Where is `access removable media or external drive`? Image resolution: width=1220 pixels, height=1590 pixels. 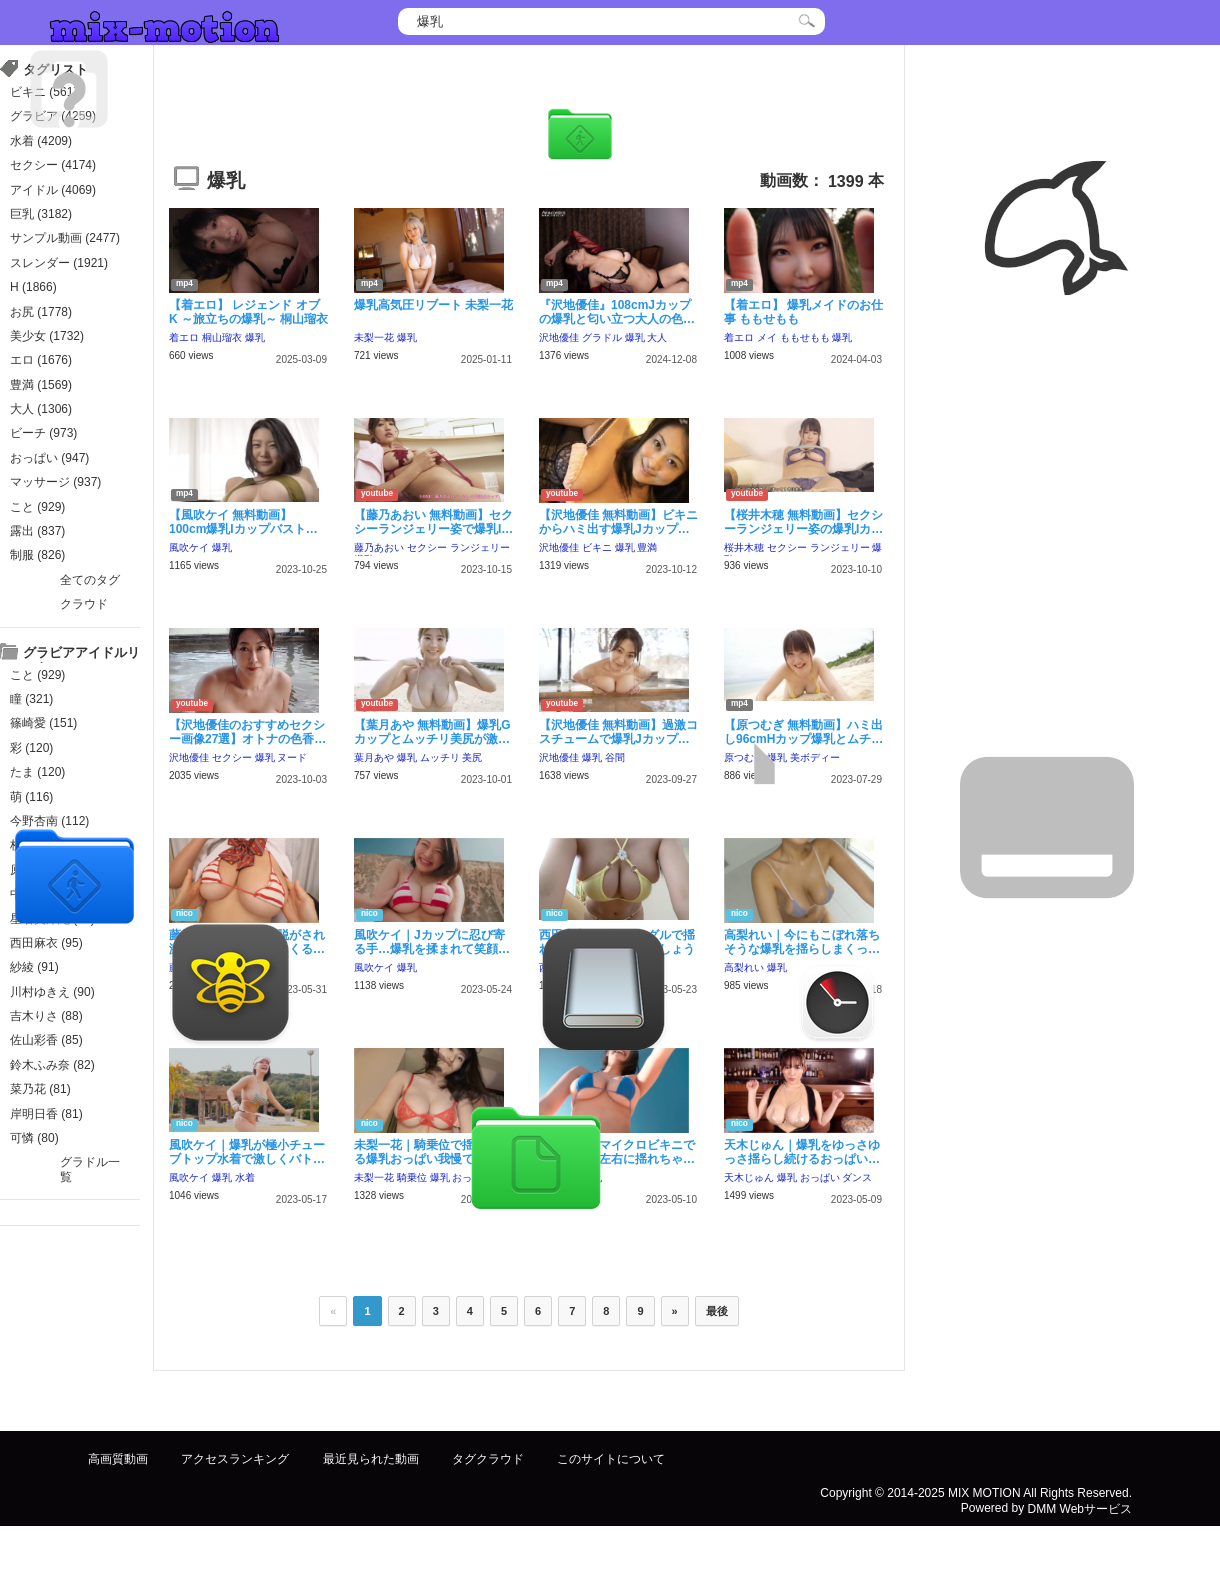 access removable media or external drive is located at coordinates (603, 989).